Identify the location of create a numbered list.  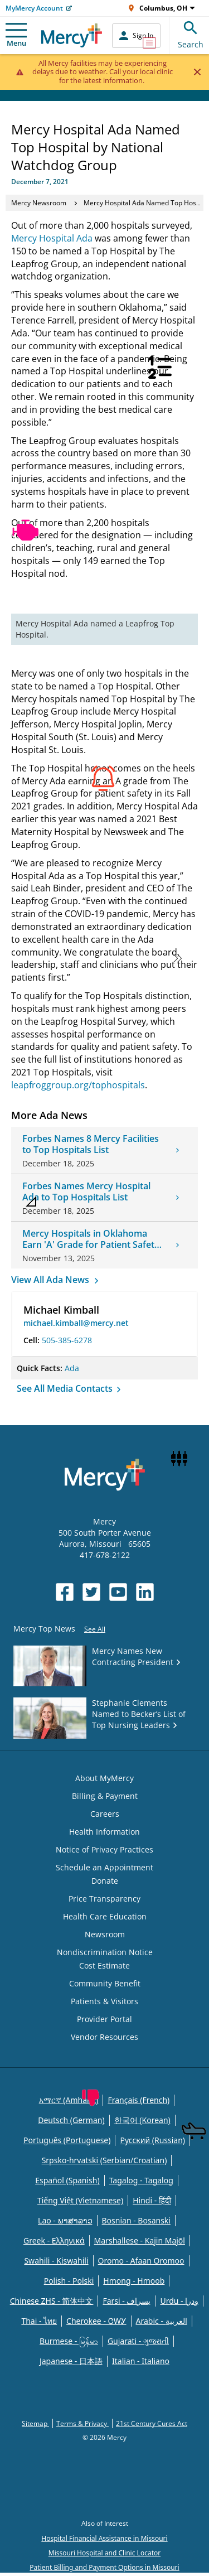
(160, 367).